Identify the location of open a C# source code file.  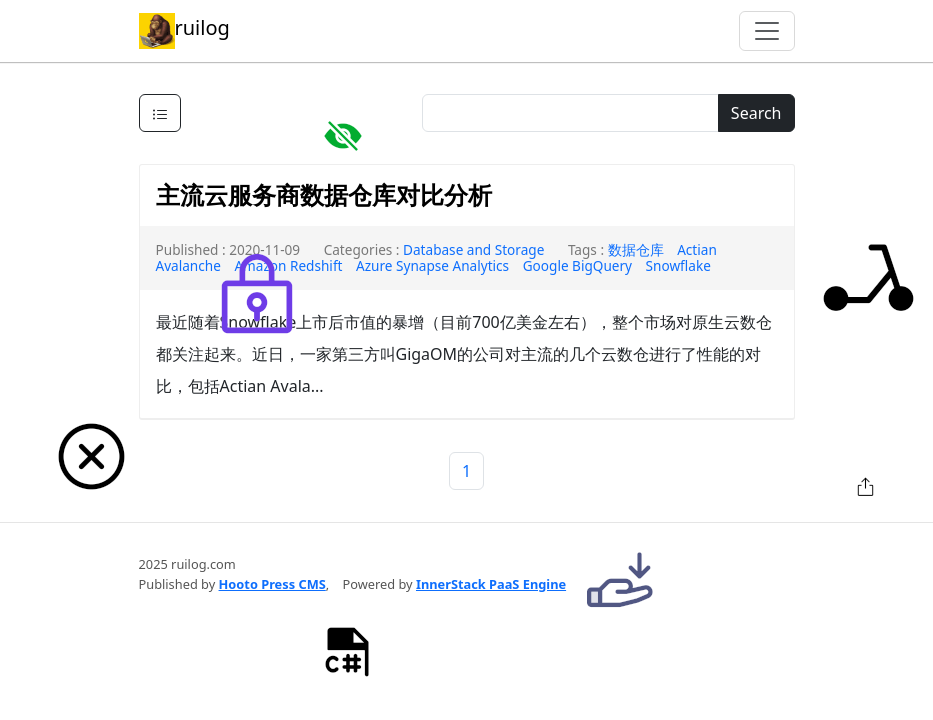
(348, 652).